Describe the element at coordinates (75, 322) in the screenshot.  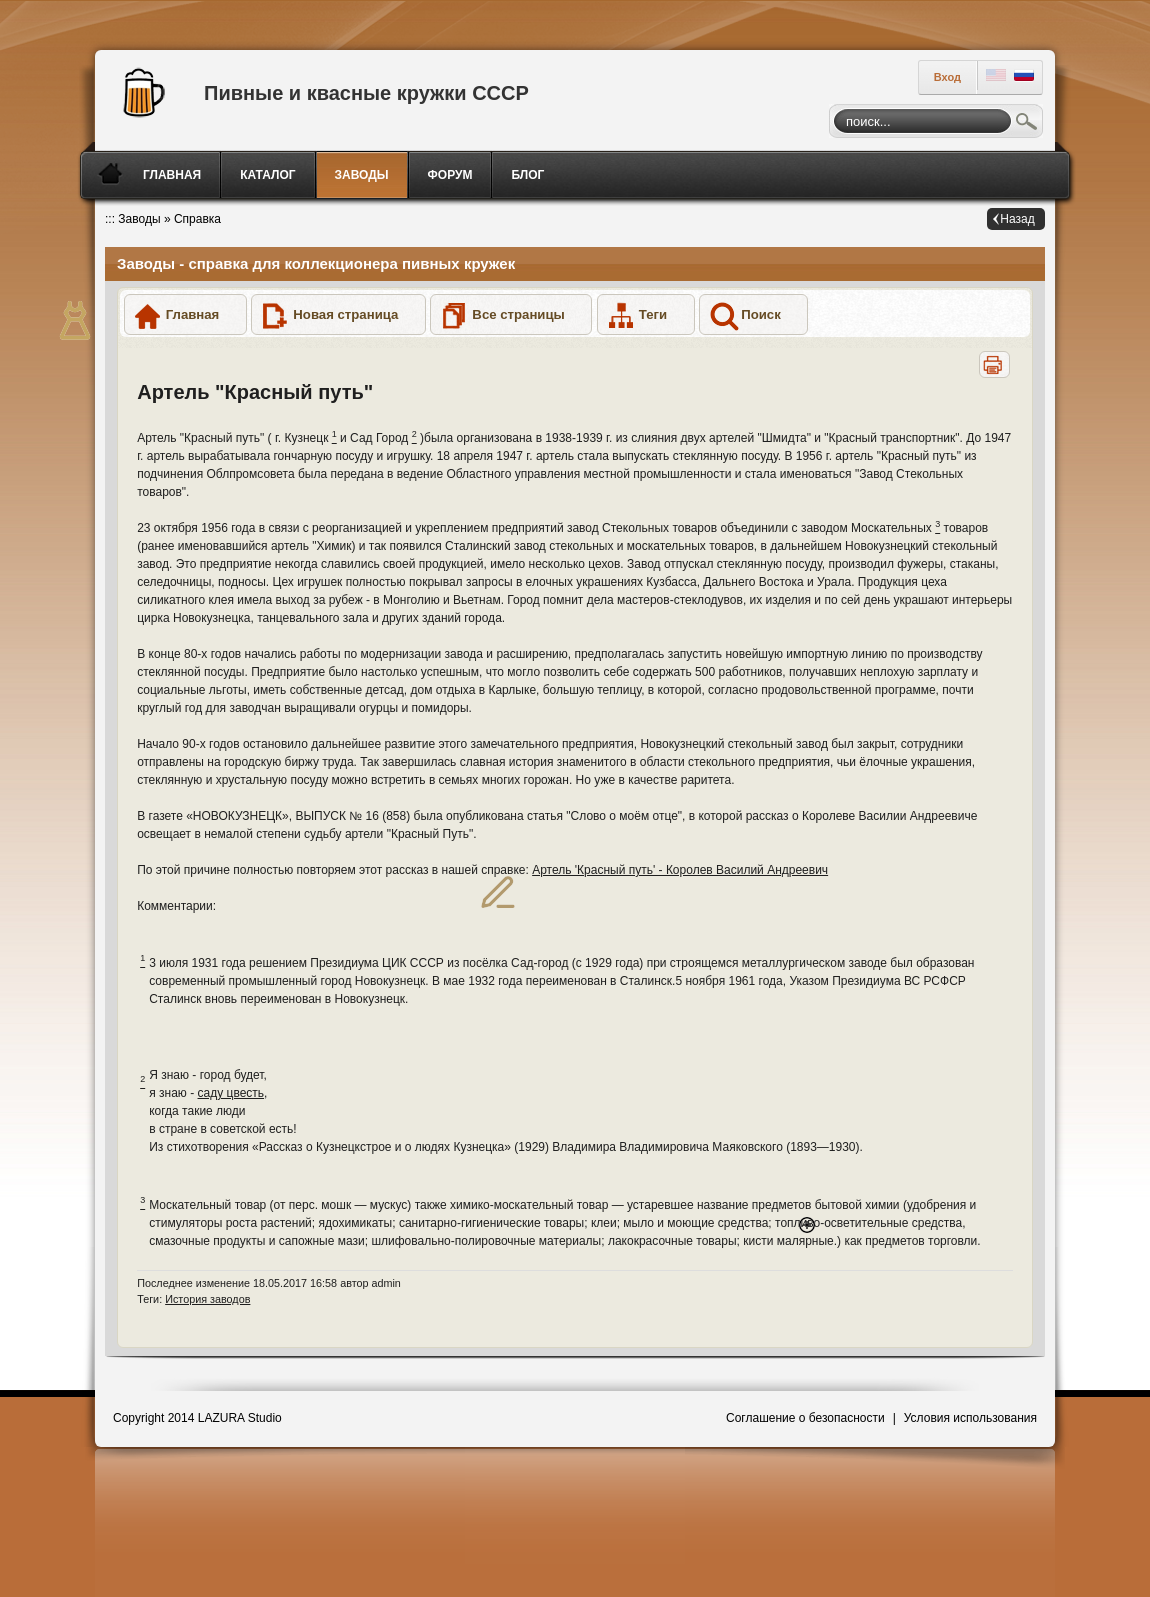
I see `browse women's clothing or dresses` at that location.